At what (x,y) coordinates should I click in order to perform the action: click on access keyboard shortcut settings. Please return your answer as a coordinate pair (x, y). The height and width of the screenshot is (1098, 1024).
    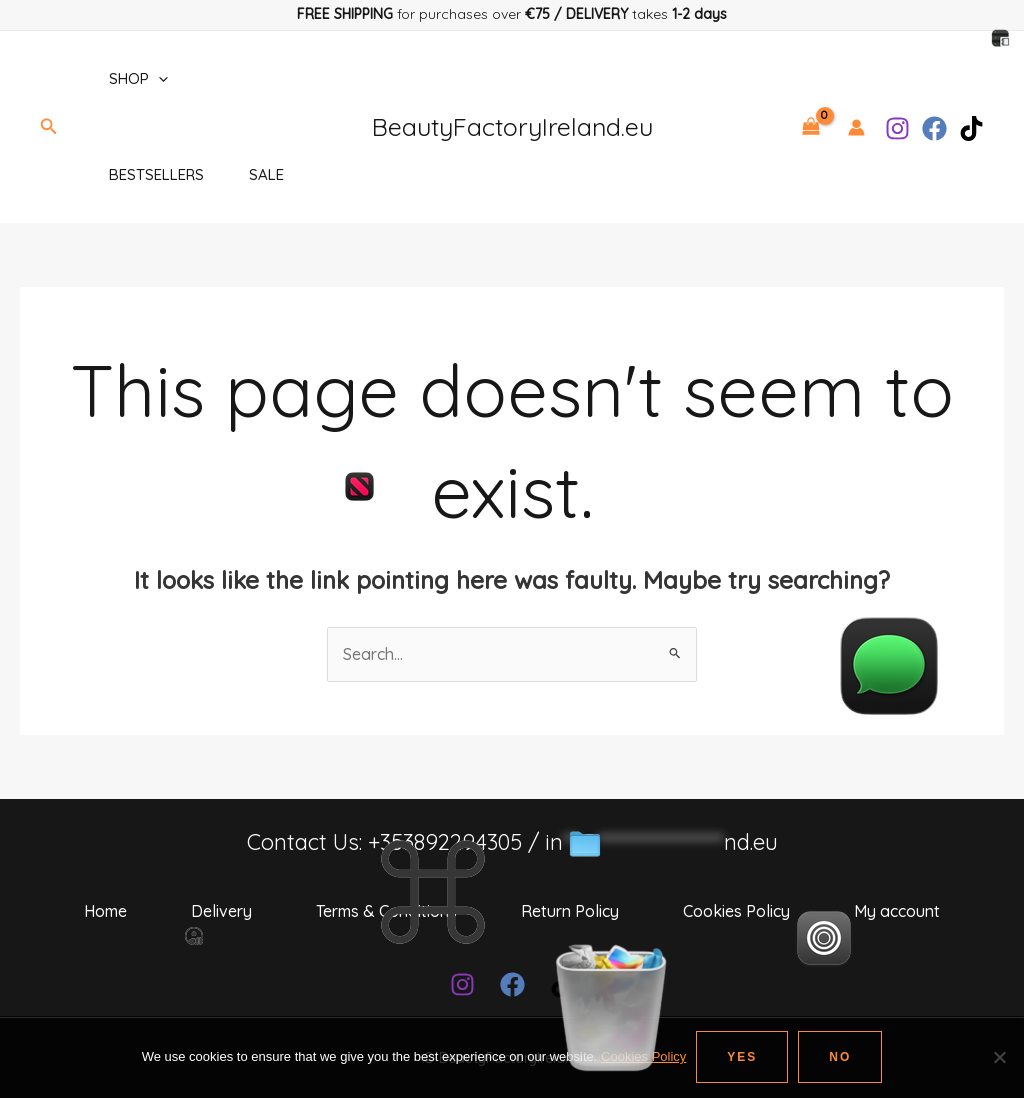
    Looking at the image, I should click on (433, 892).